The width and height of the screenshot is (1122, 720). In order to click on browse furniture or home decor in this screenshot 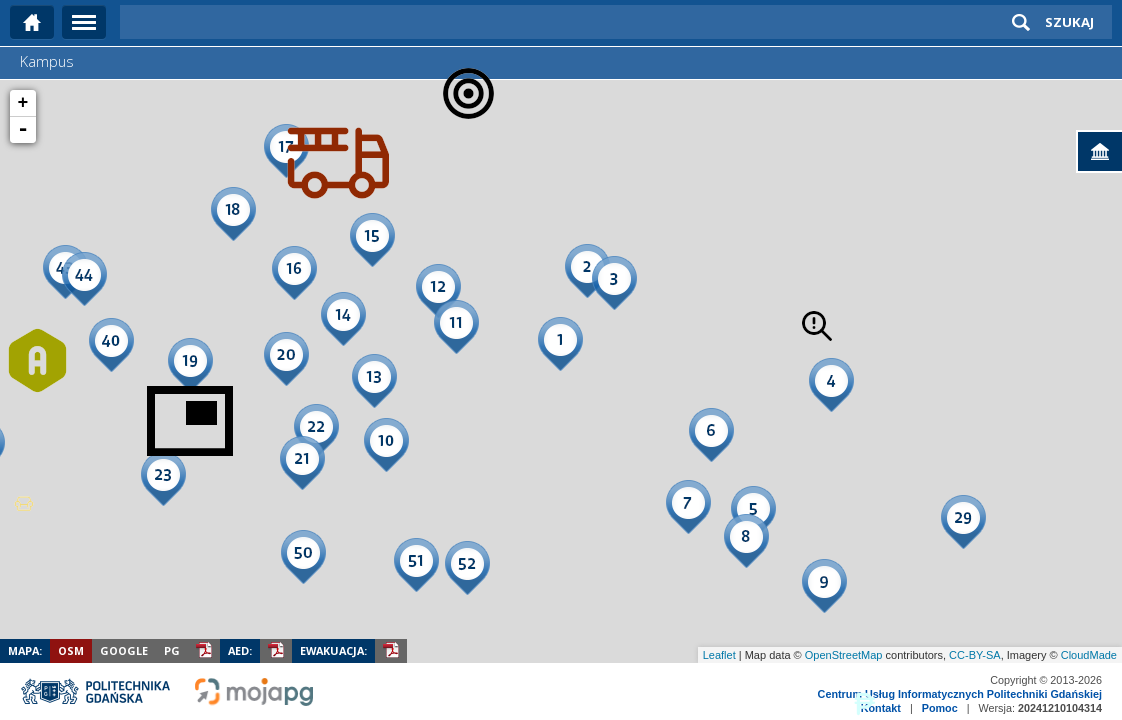, I will do `click(24, 504)`.